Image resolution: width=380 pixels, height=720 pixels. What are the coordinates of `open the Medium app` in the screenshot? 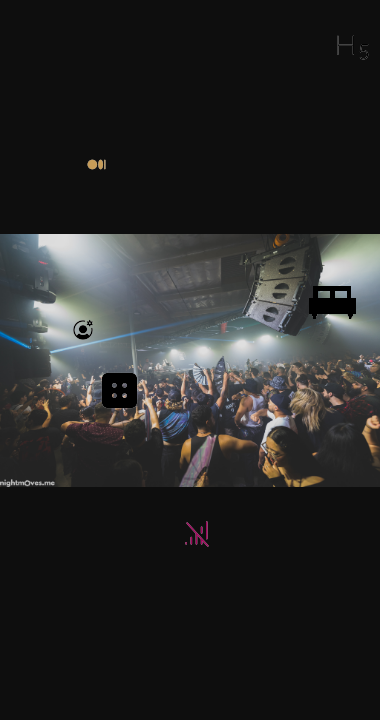 It's located at (96, 164).